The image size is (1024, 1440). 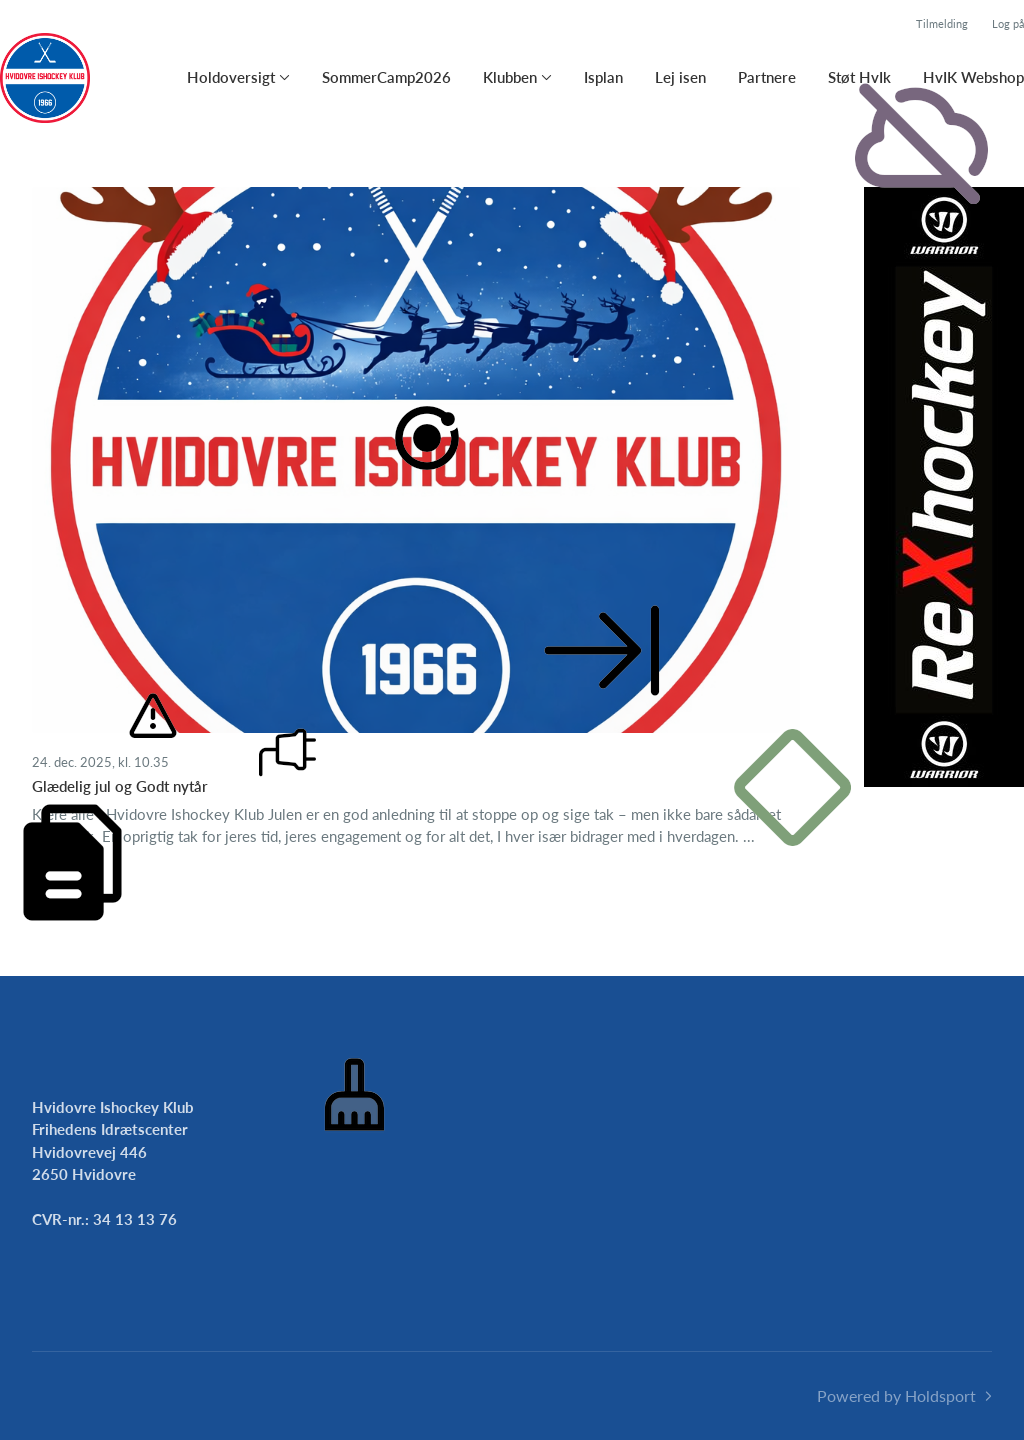 I want to click on access cleaning or housekeeping services, so click(x=354, y=1094).